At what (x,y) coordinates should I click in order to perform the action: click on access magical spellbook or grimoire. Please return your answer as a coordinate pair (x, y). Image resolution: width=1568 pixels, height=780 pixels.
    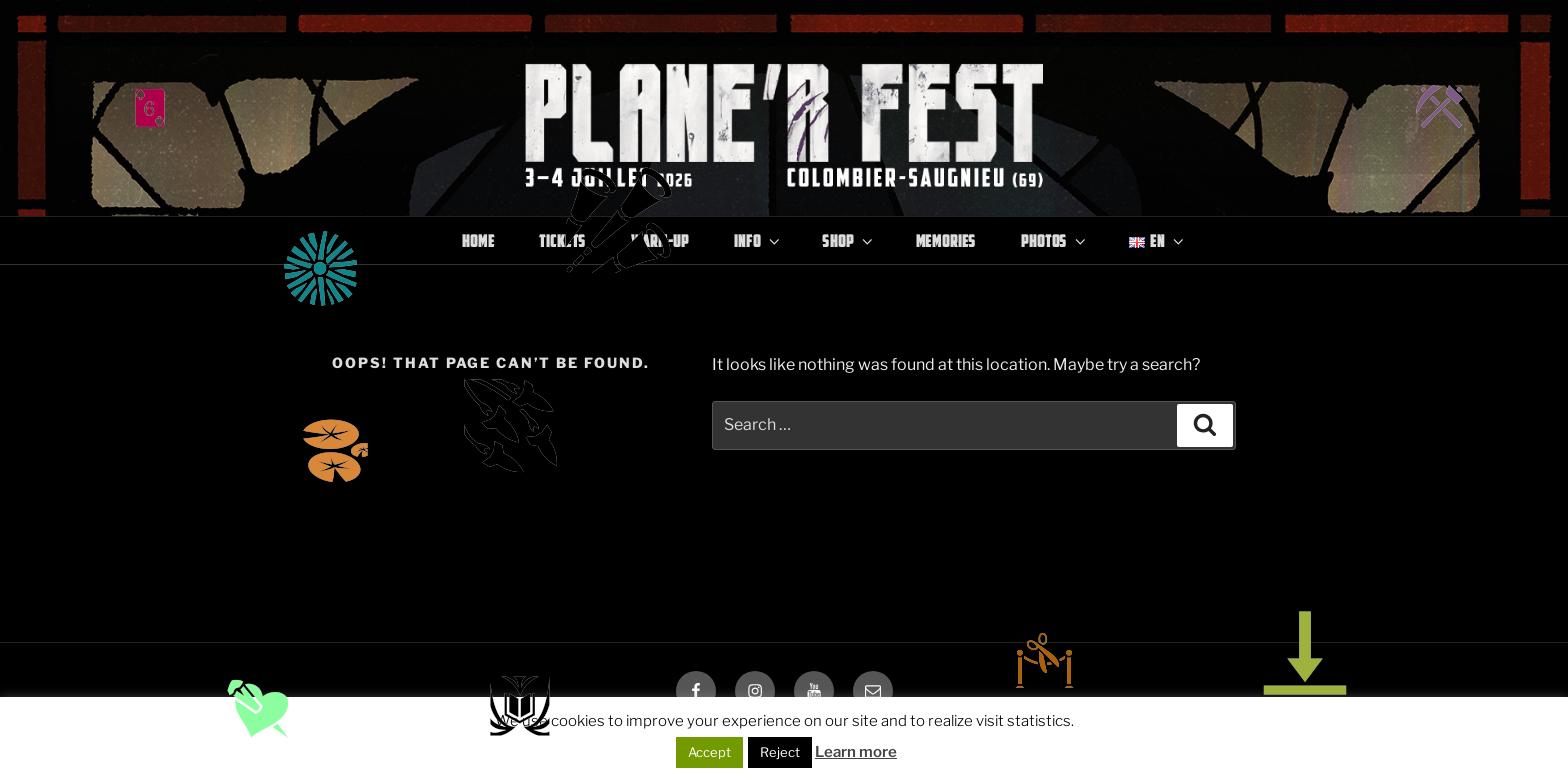
    Looking at the image, I should click on (520, 706).